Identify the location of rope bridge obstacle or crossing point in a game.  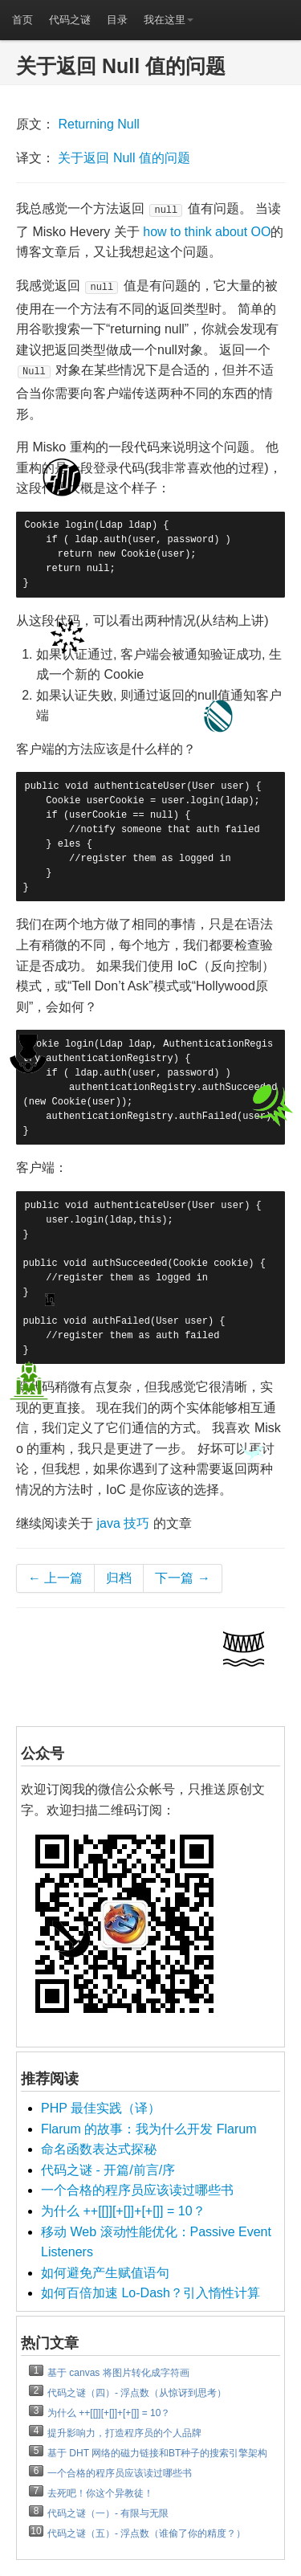
(243, 1647).